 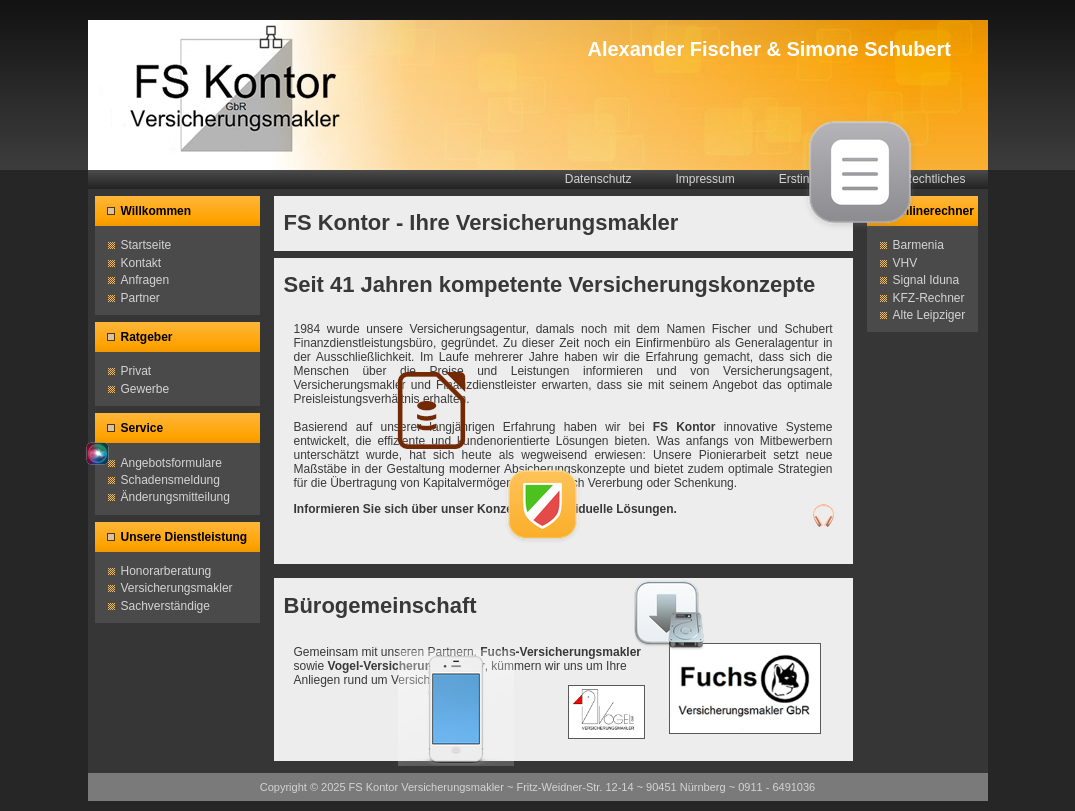 What do you see at coordinates (823, 515) in the screenshot?
I see `airpods max headphones in orange color variant` at bounding box center [823, 515].